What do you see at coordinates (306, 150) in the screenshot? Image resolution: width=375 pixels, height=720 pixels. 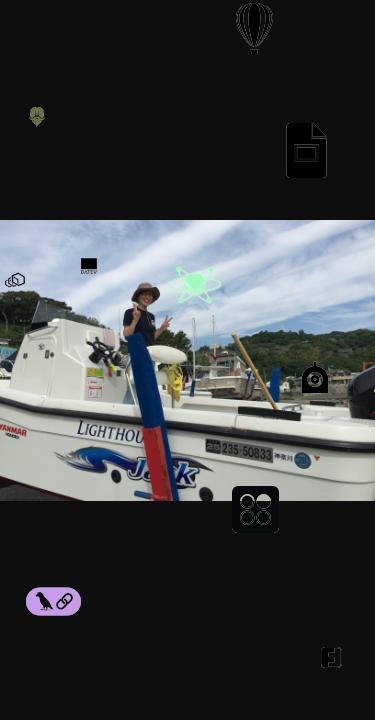 I see `open Google Slides` at bounding box center [306, 150].